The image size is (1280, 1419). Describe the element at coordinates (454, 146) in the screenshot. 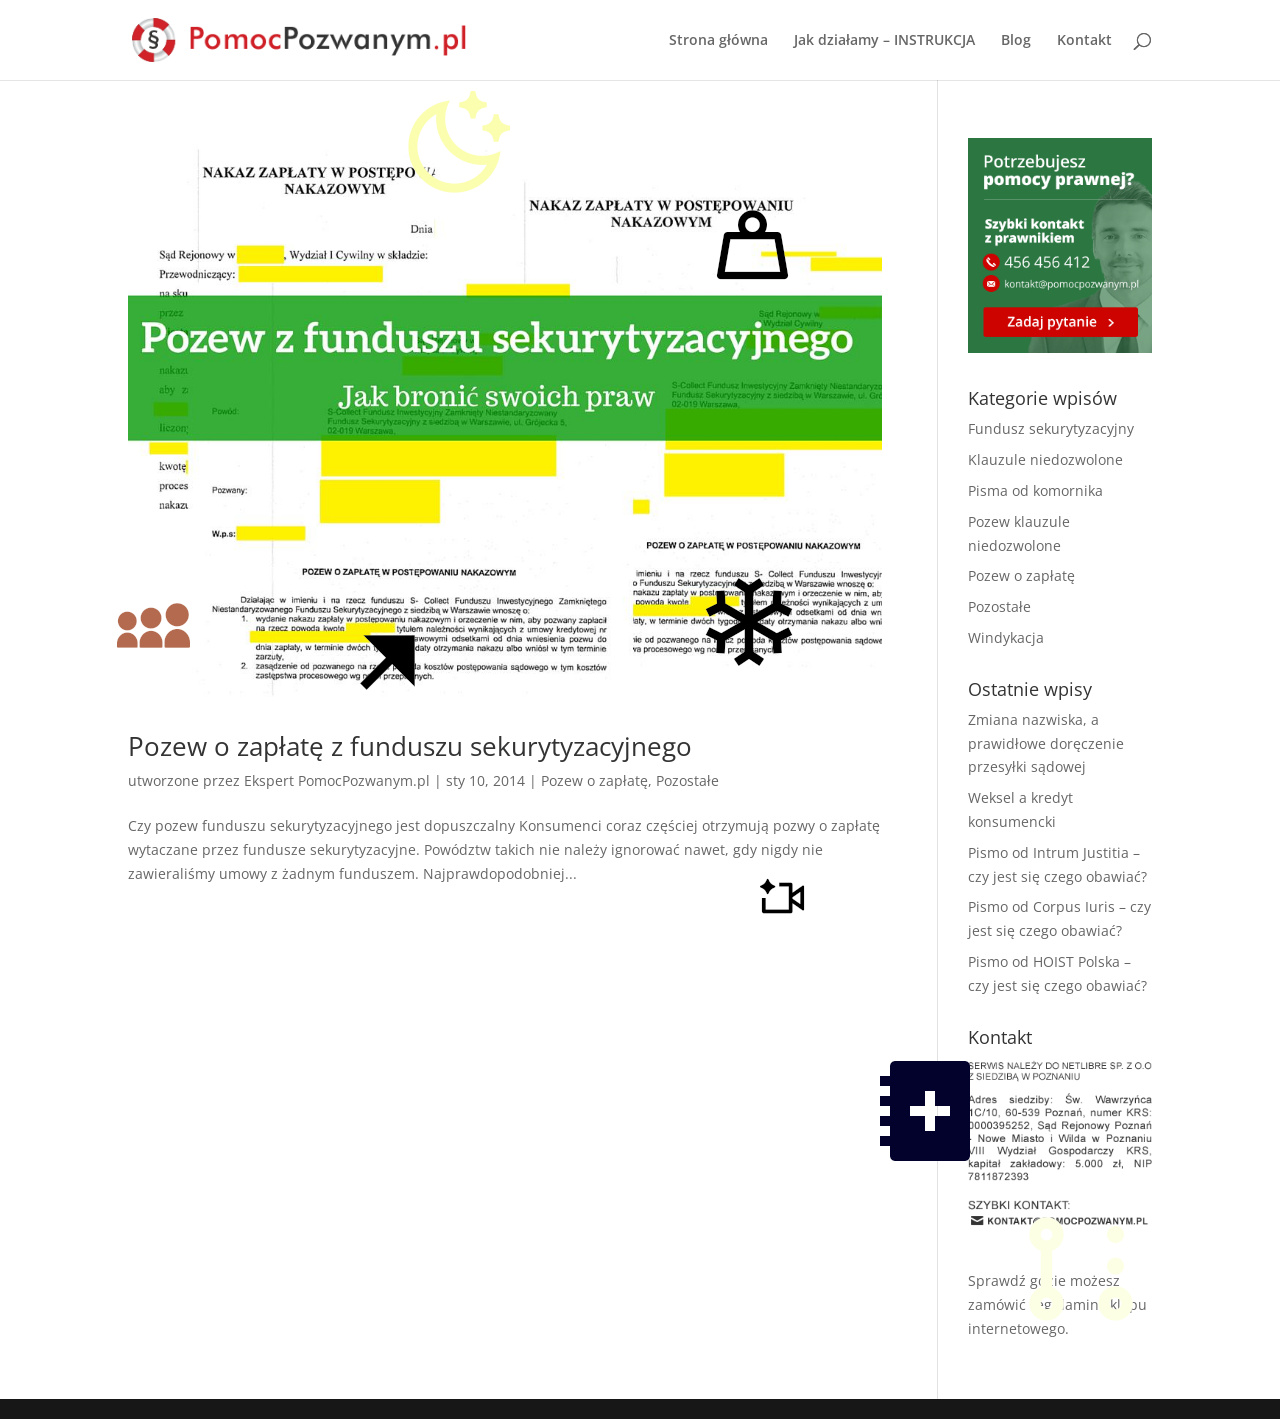

I see `toggle dark mode or night theme` at that location.